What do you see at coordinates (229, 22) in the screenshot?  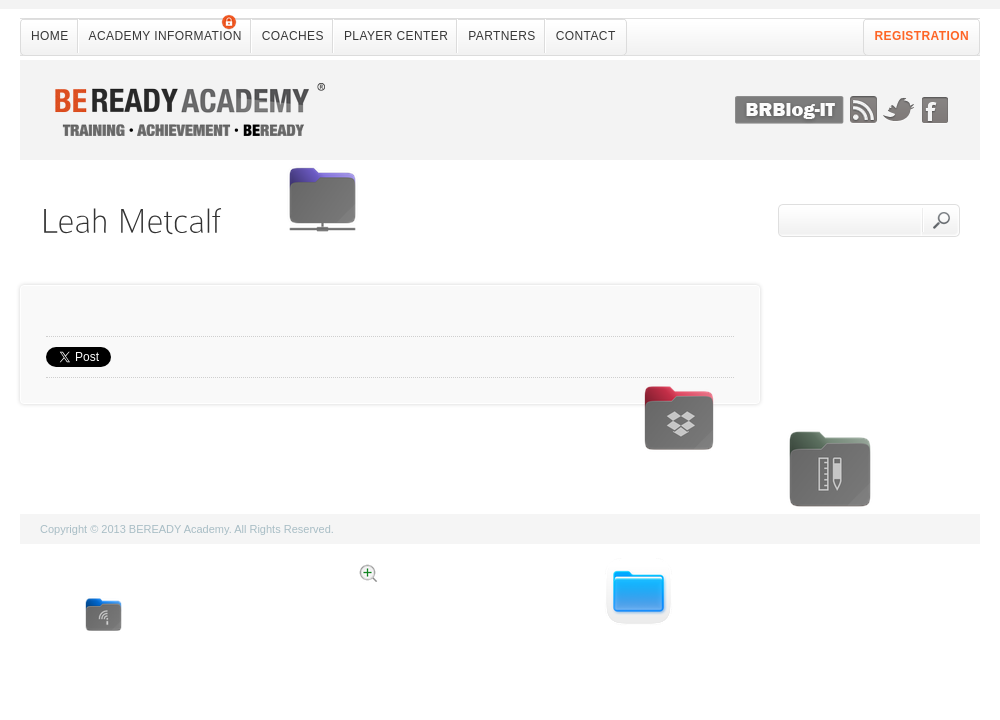 I see `lock screen brightness at current level` at bounding box center [229, 22].